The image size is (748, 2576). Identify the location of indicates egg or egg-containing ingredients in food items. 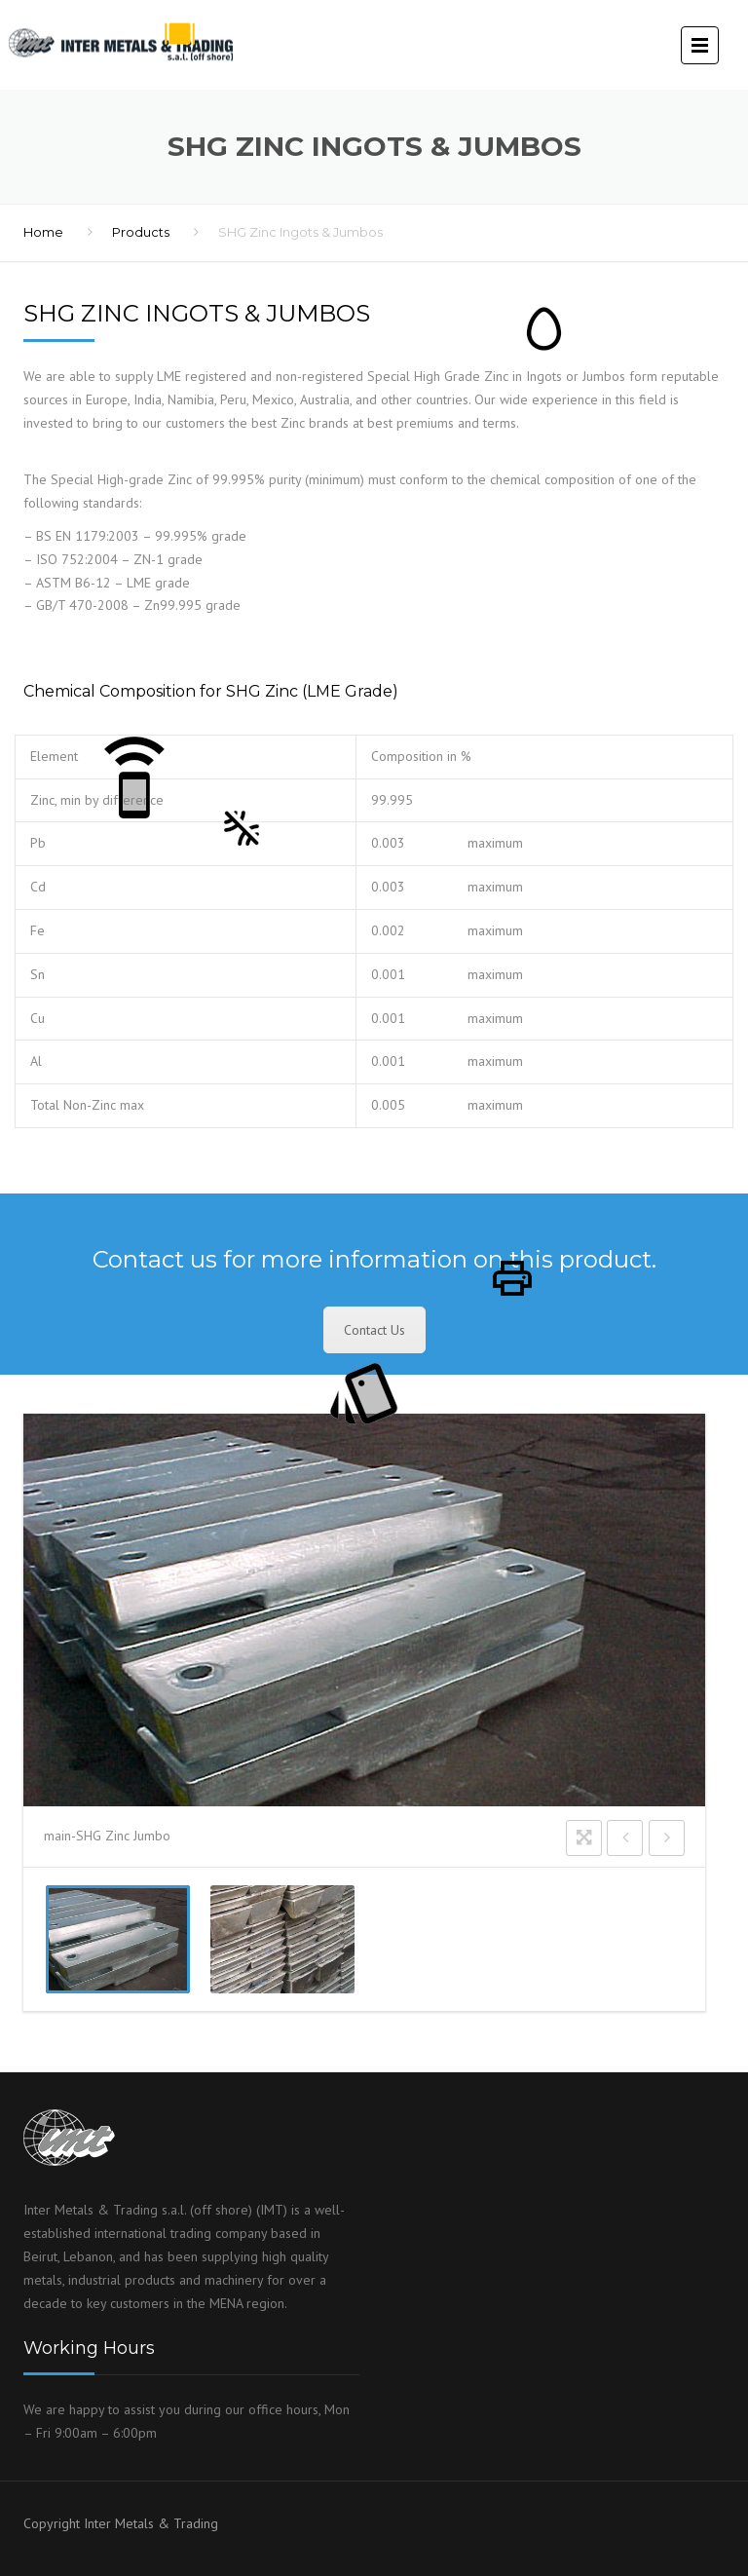
(543, 328).